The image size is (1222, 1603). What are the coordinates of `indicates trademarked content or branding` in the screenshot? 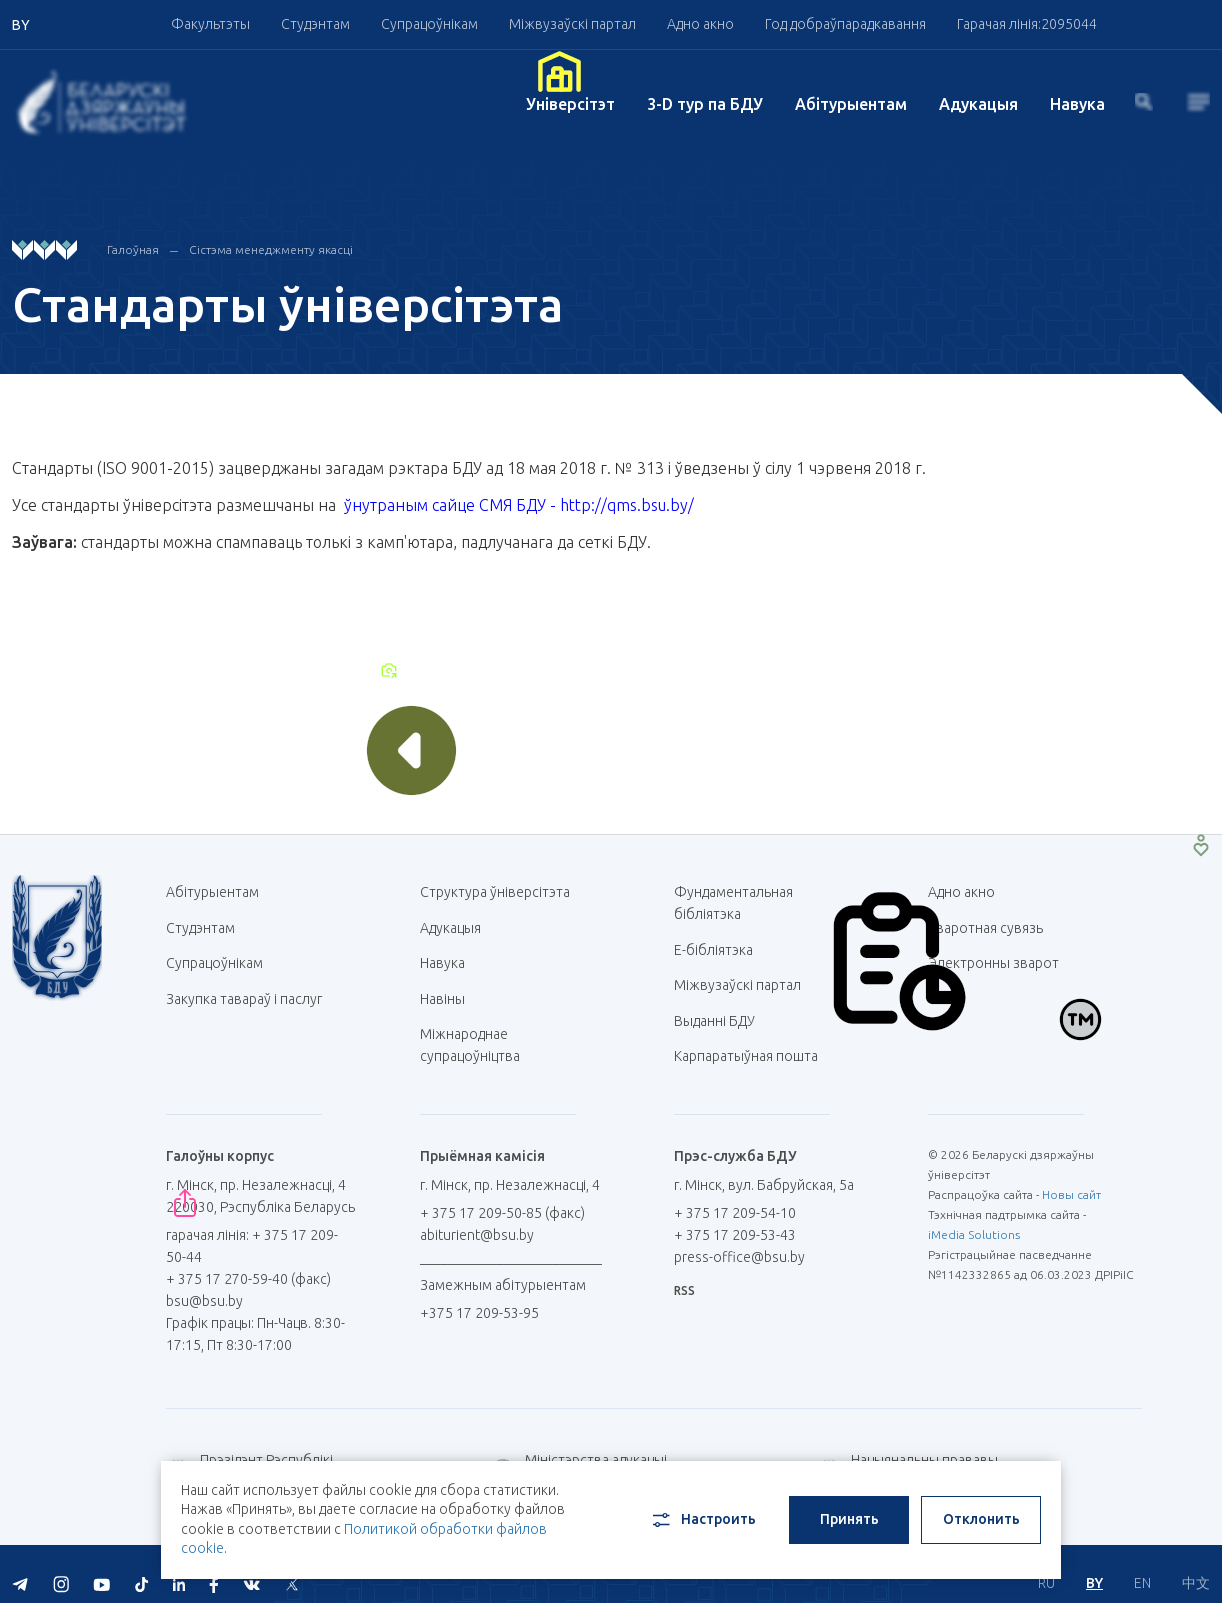 It's located at (1080, 1019).